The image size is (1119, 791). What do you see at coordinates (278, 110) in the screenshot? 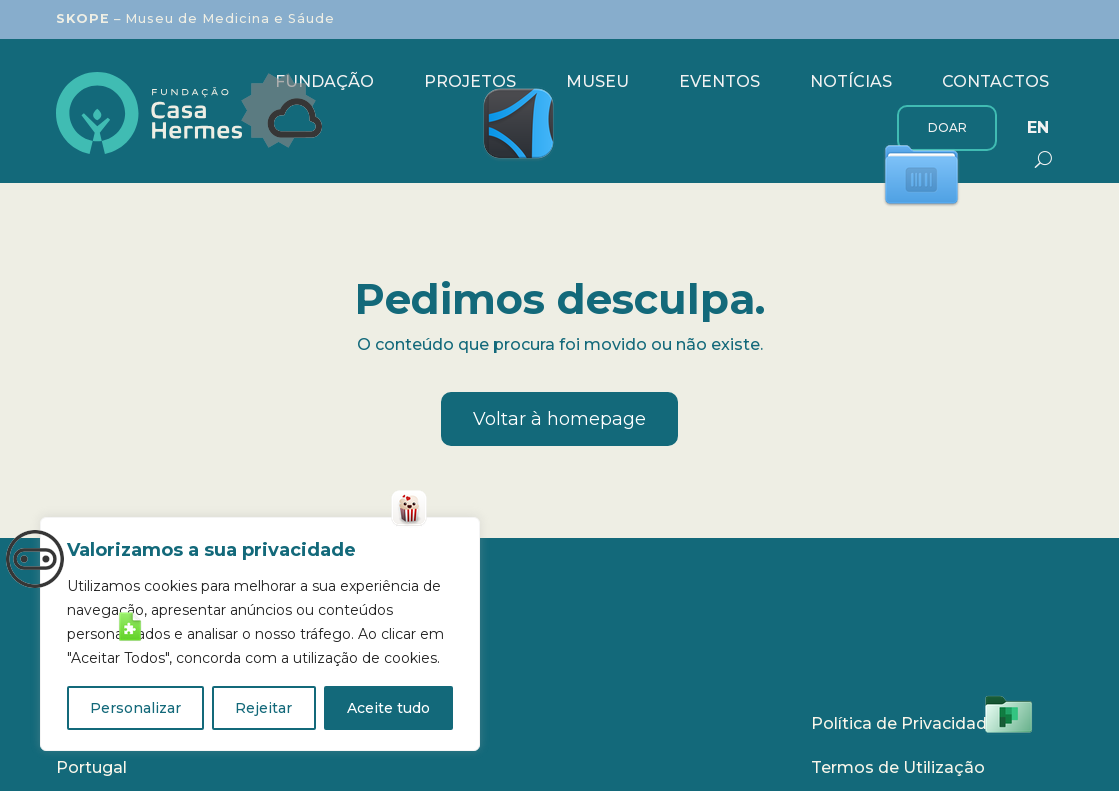
I see `open the weather app` at bounding box center [278, 110].